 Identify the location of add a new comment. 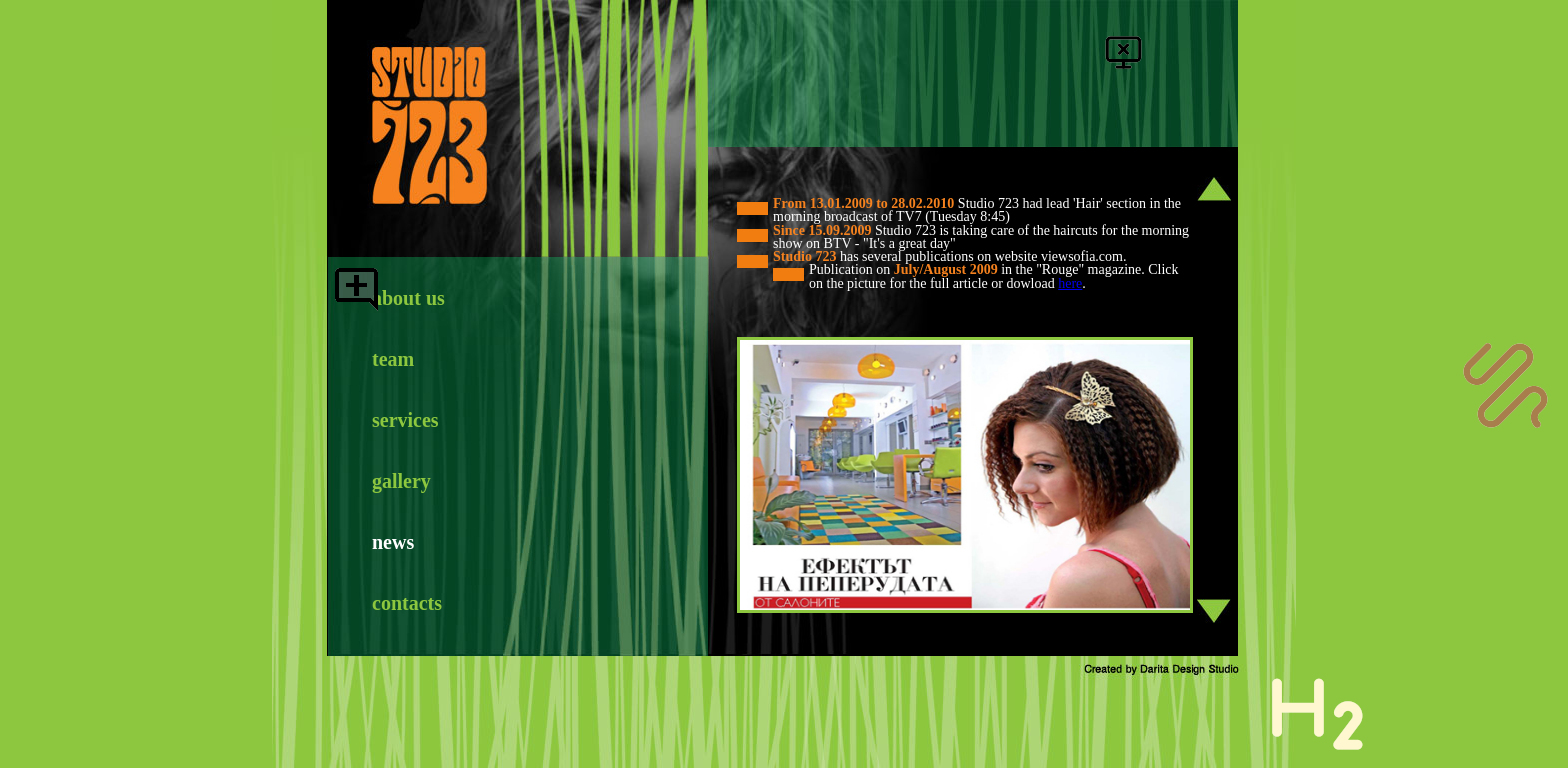
(356, 289).